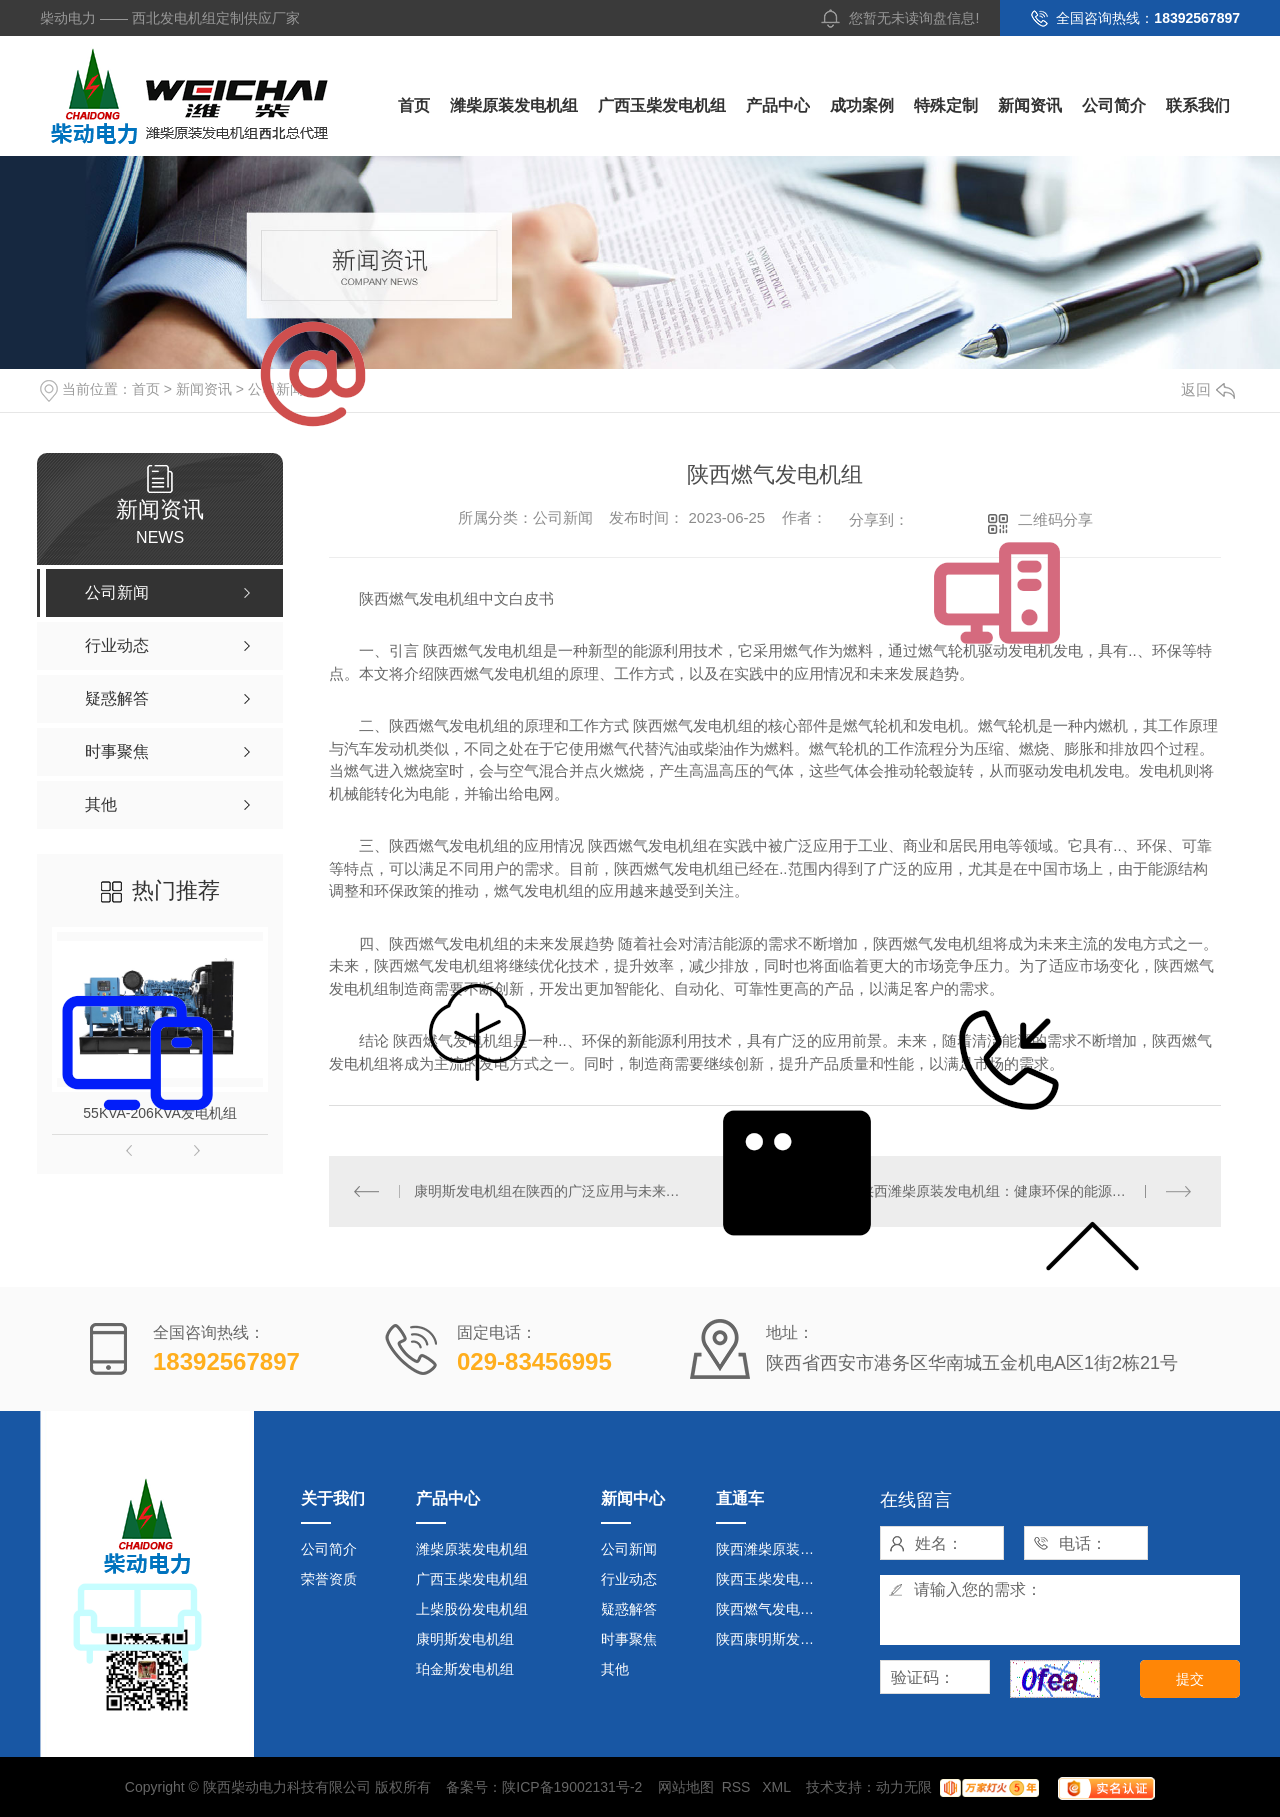 The height and width of the screenshot is (1817, 1280). Describe the element at coordinates (137, 1621) in the screenshot. I see `browse furniture or home decor items` at that location.